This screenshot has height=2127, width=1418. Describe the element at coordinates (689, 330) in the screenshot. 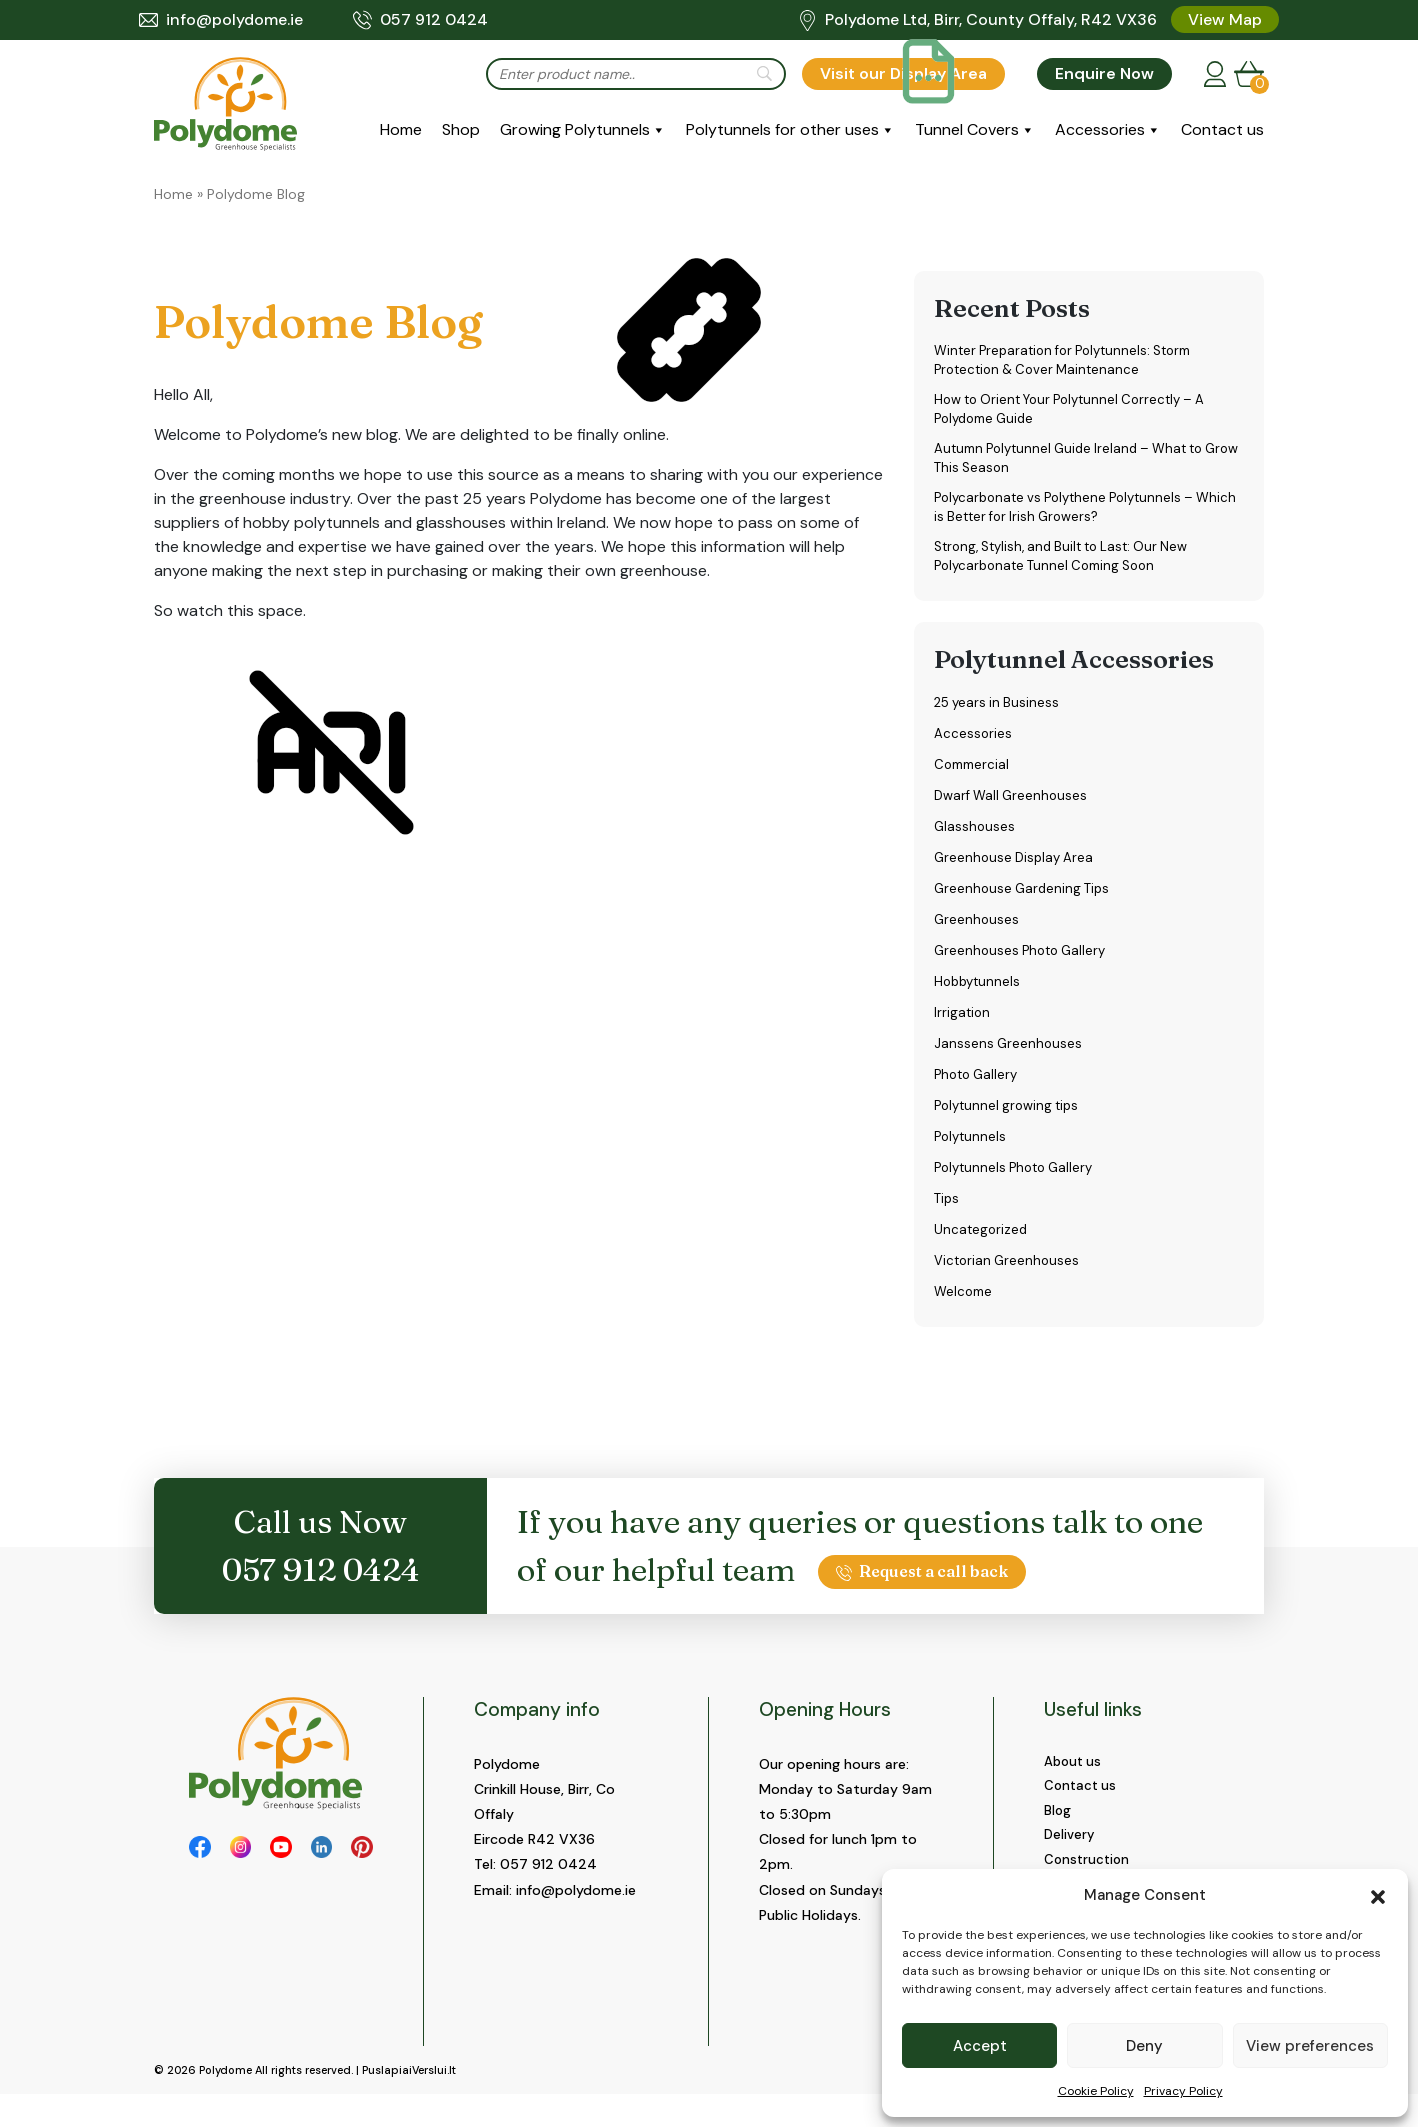

I see `razor blade tool icon` at that location.